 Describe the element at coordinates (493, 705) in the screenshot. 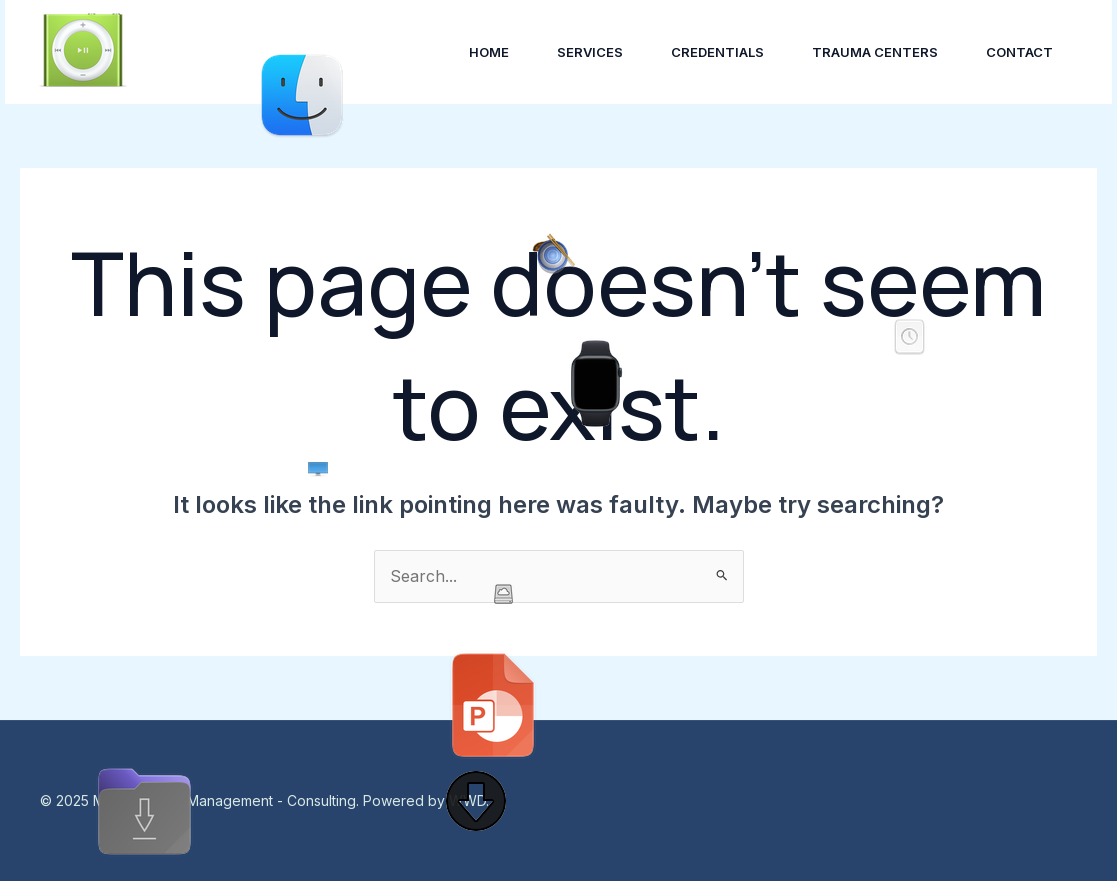

I see `a powerpoint slideshow file` at that location.